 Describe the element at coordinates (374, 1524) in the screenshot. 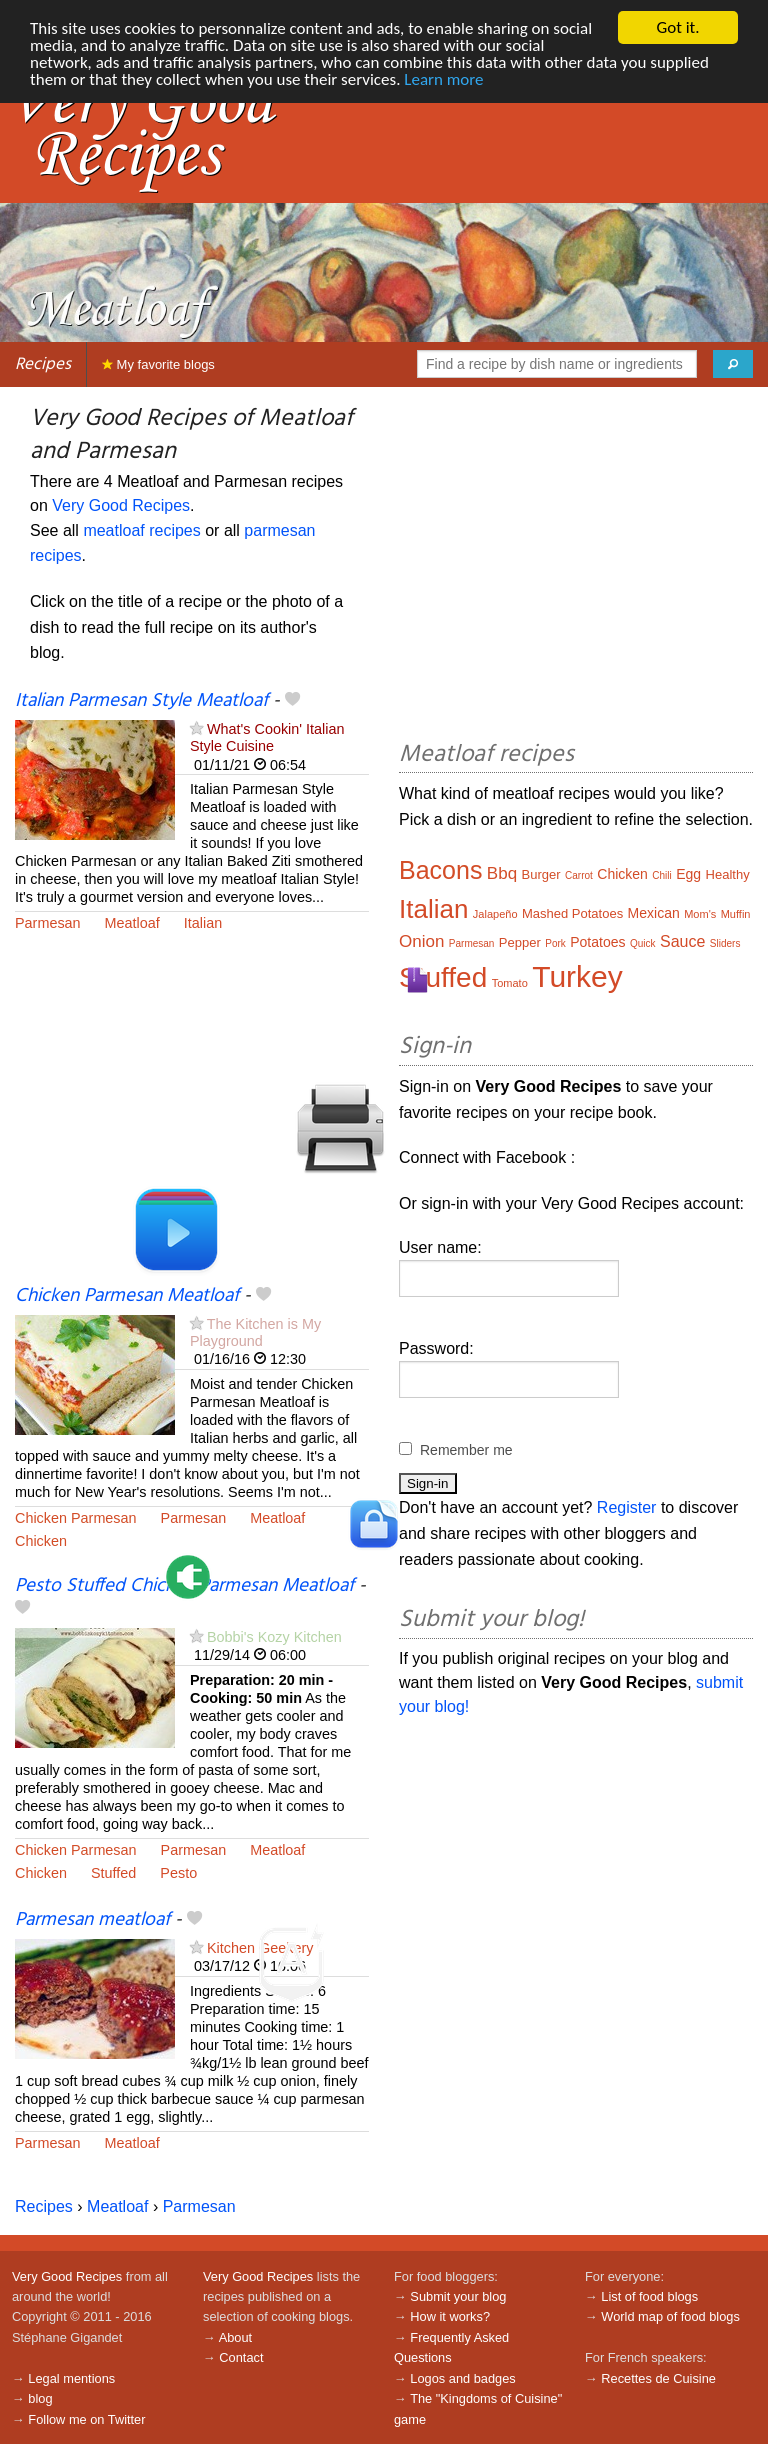

I see `open screensaver and lock screen preferences` at that location.